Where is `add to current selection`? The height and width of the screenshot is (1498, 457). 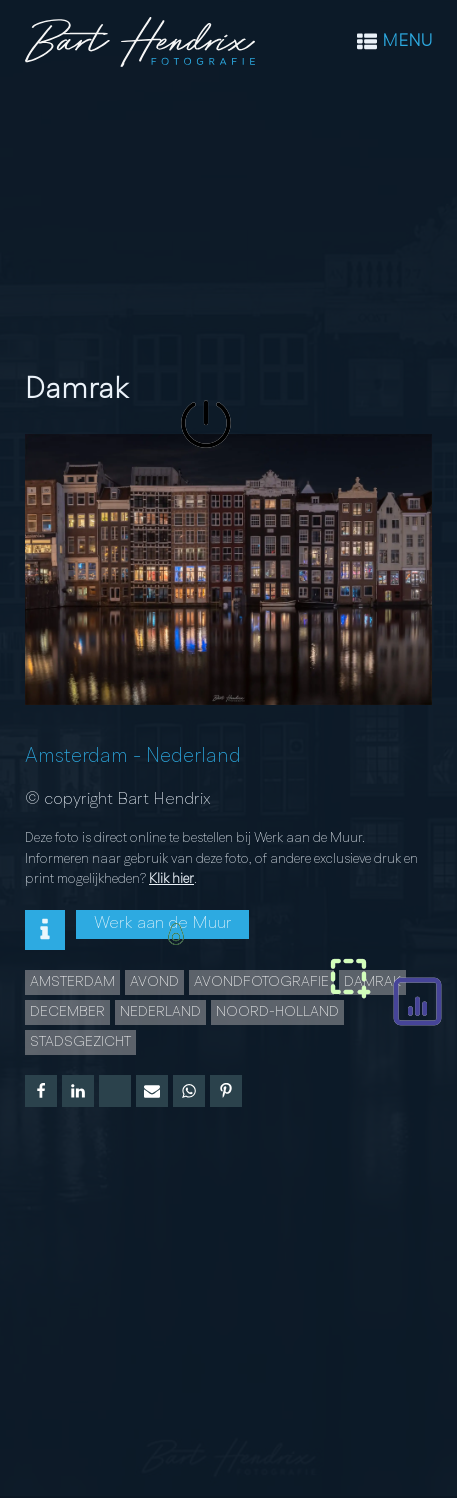
add to current selection is located at coordinates (348, 976).